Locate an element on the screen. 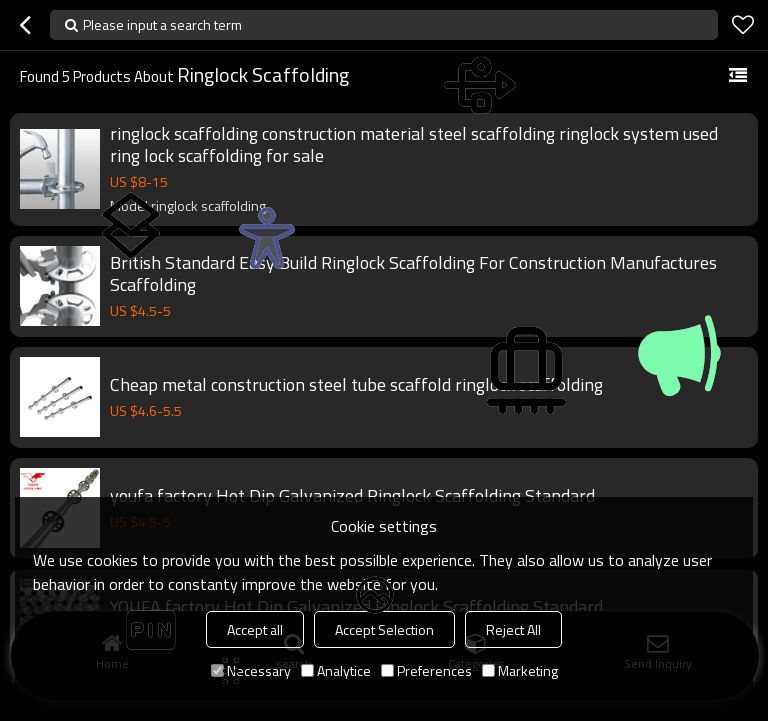  track baggage claim status is located at coordinates (526, 370).